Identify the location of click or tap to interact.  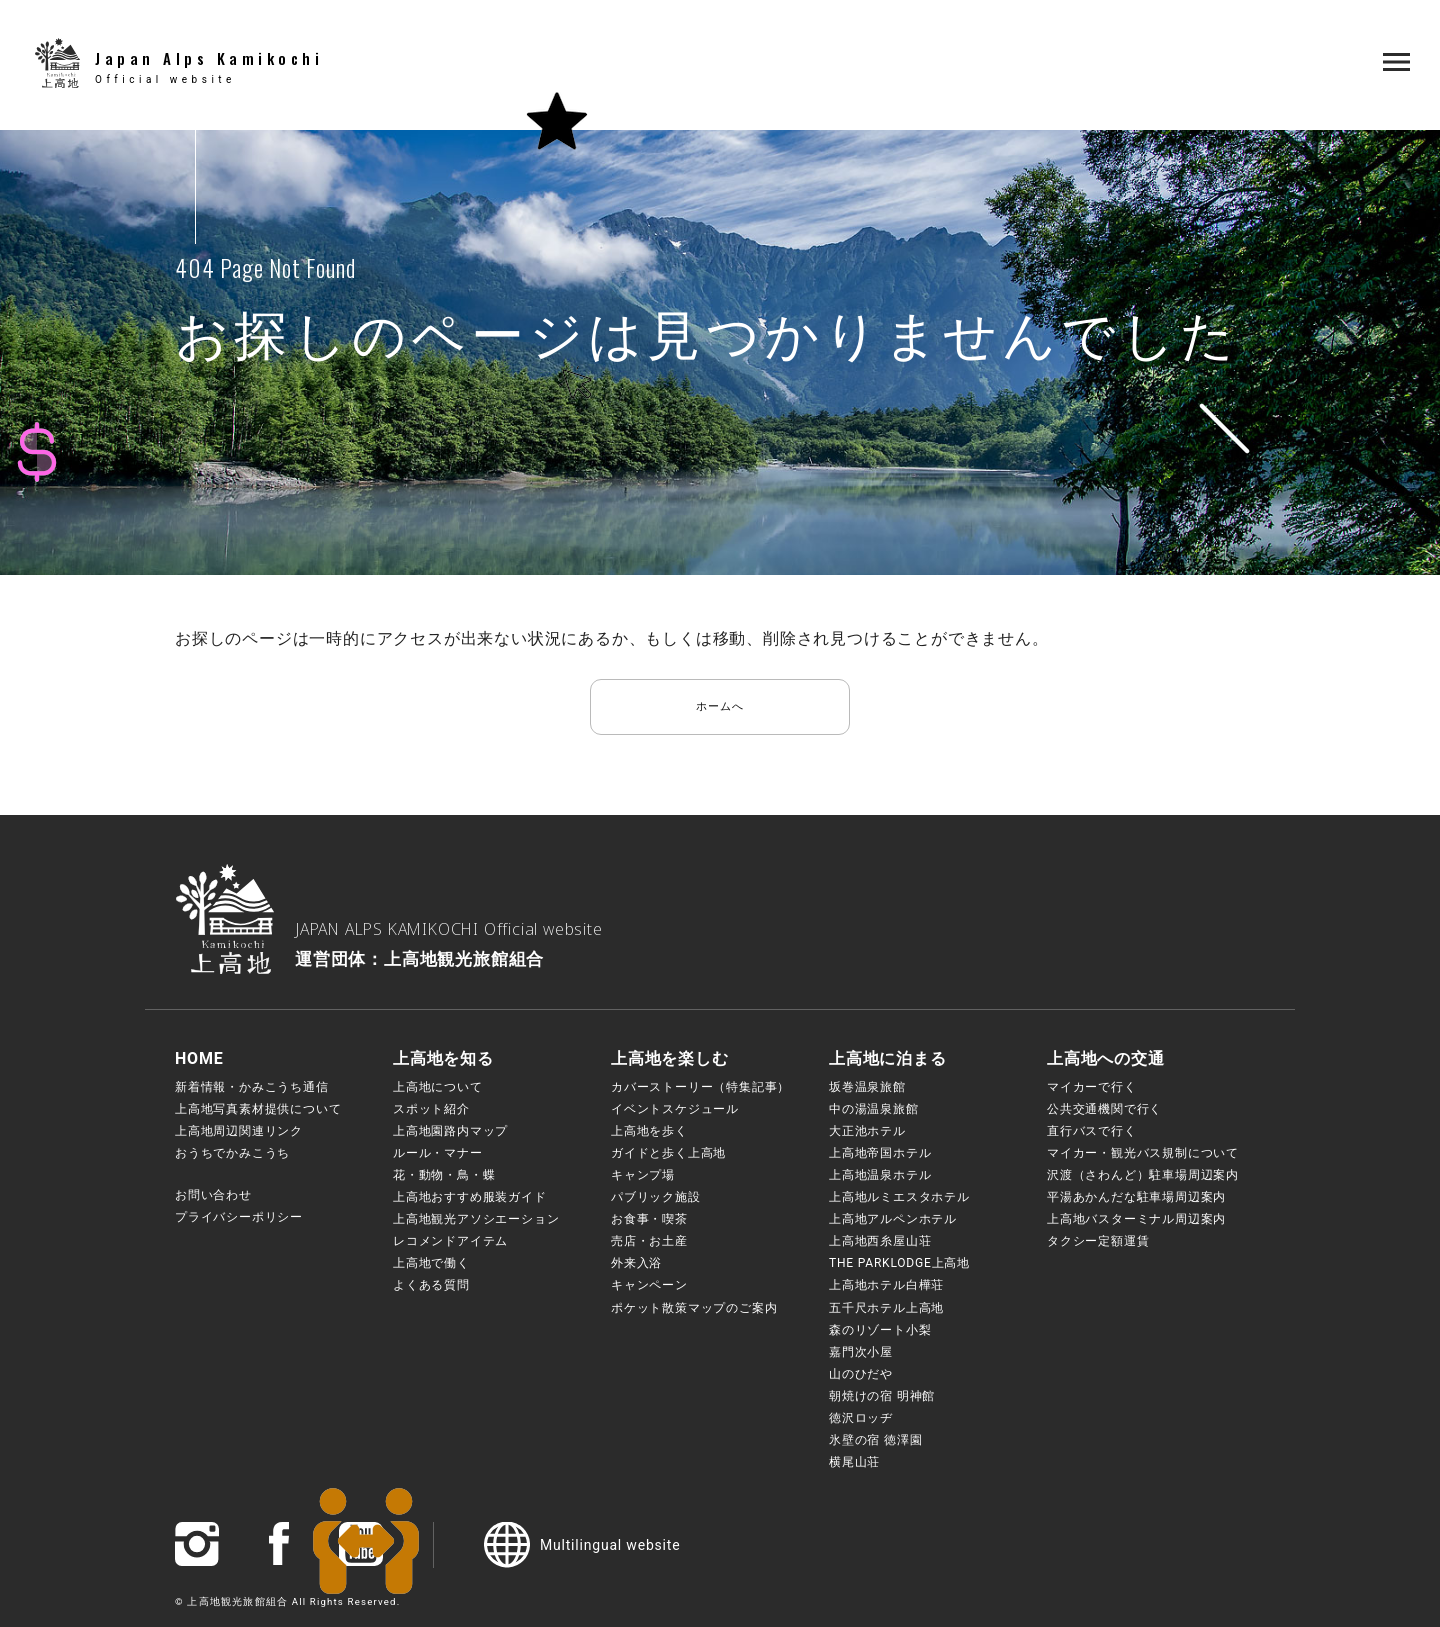
(577, 384).